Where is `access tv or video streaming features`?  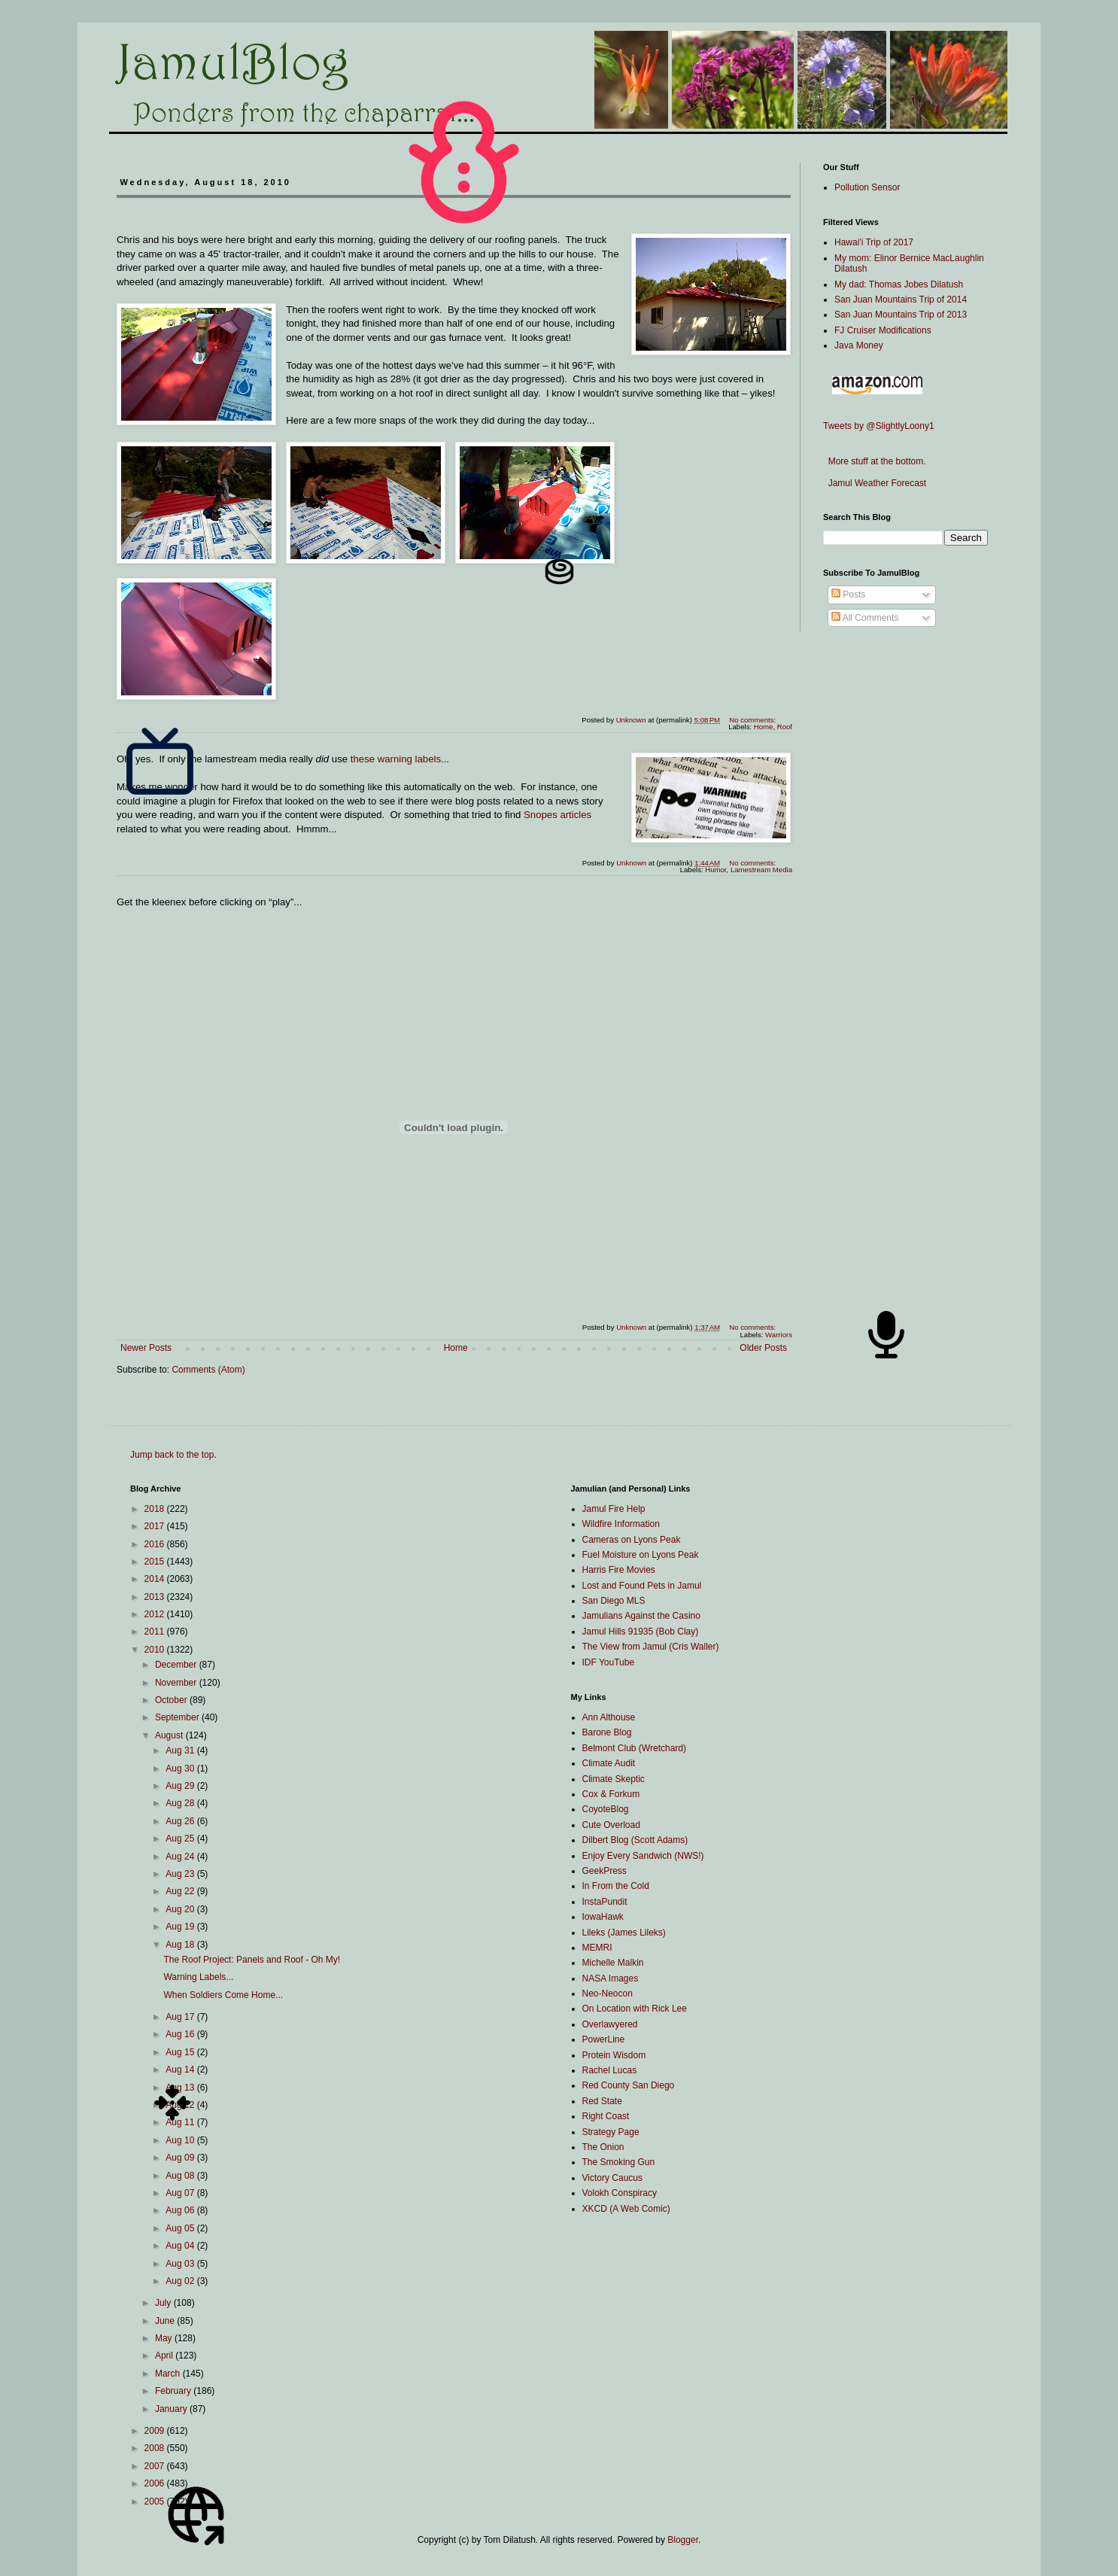 access tv or video streaming features is located at coordinates (159, 761).